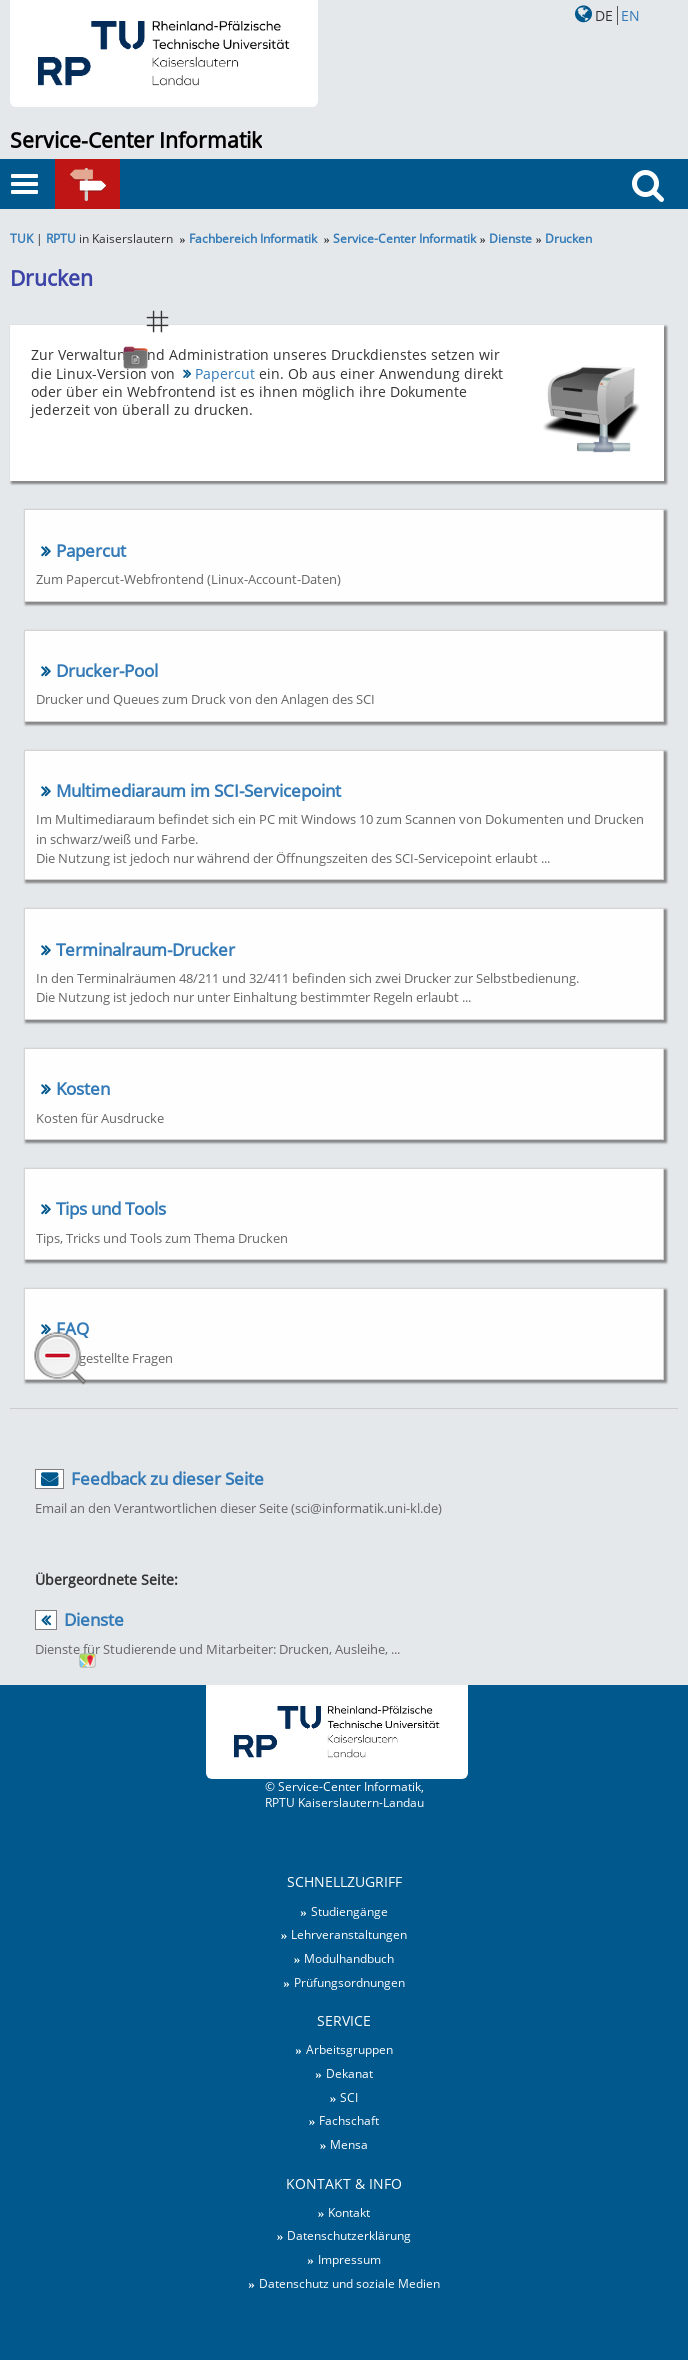  I want to click on zoom out to see more content, so click(60, 1358).